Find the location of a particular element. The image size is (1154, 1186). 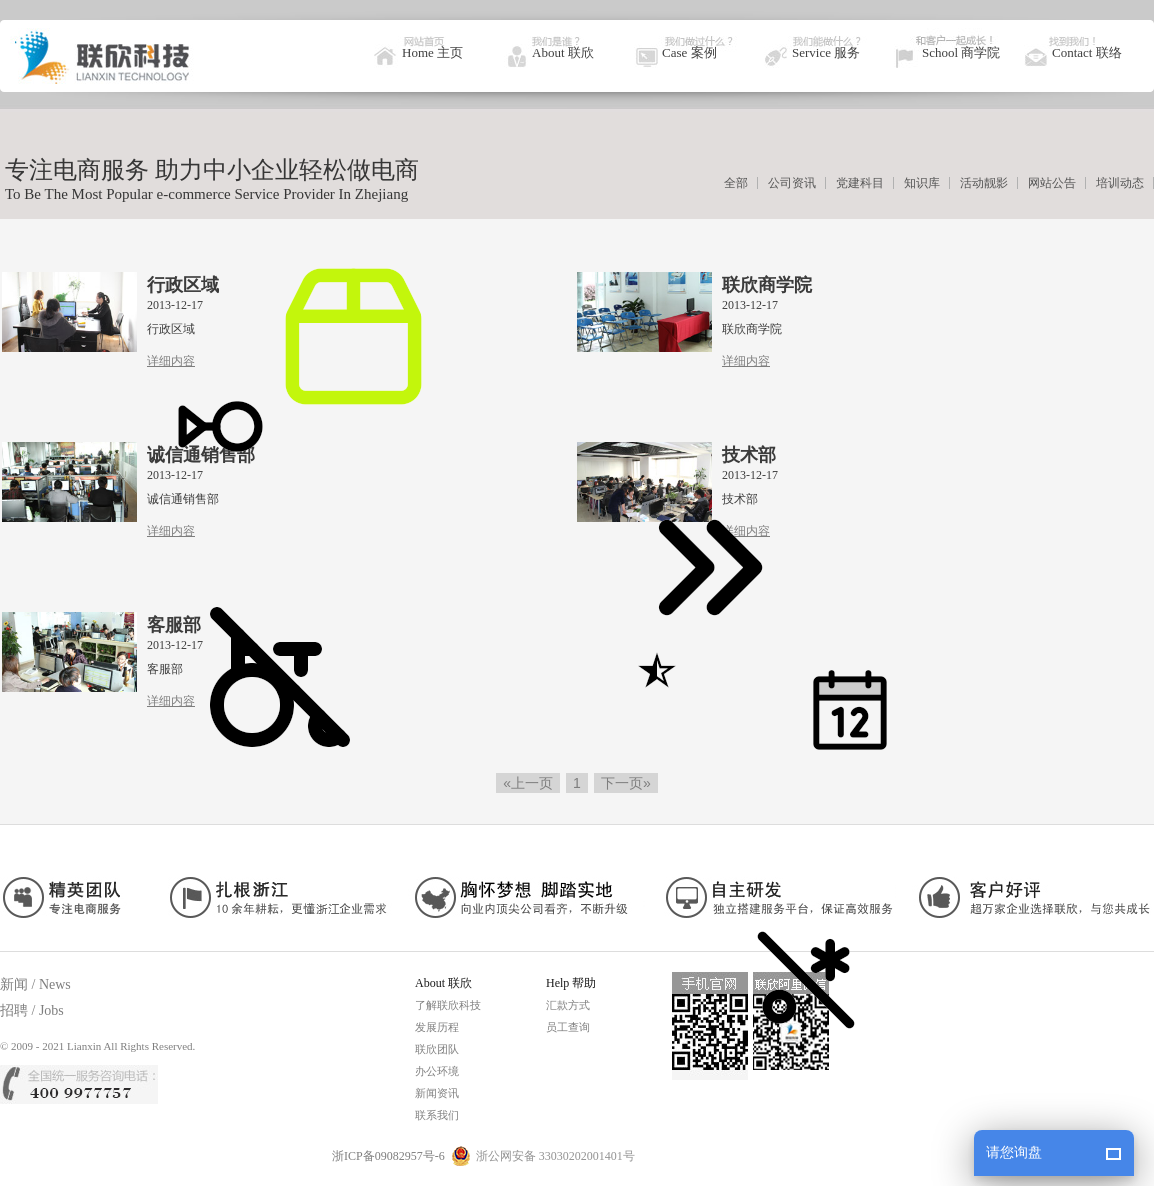

disable regular expression search is located at coordinates (806, 980).